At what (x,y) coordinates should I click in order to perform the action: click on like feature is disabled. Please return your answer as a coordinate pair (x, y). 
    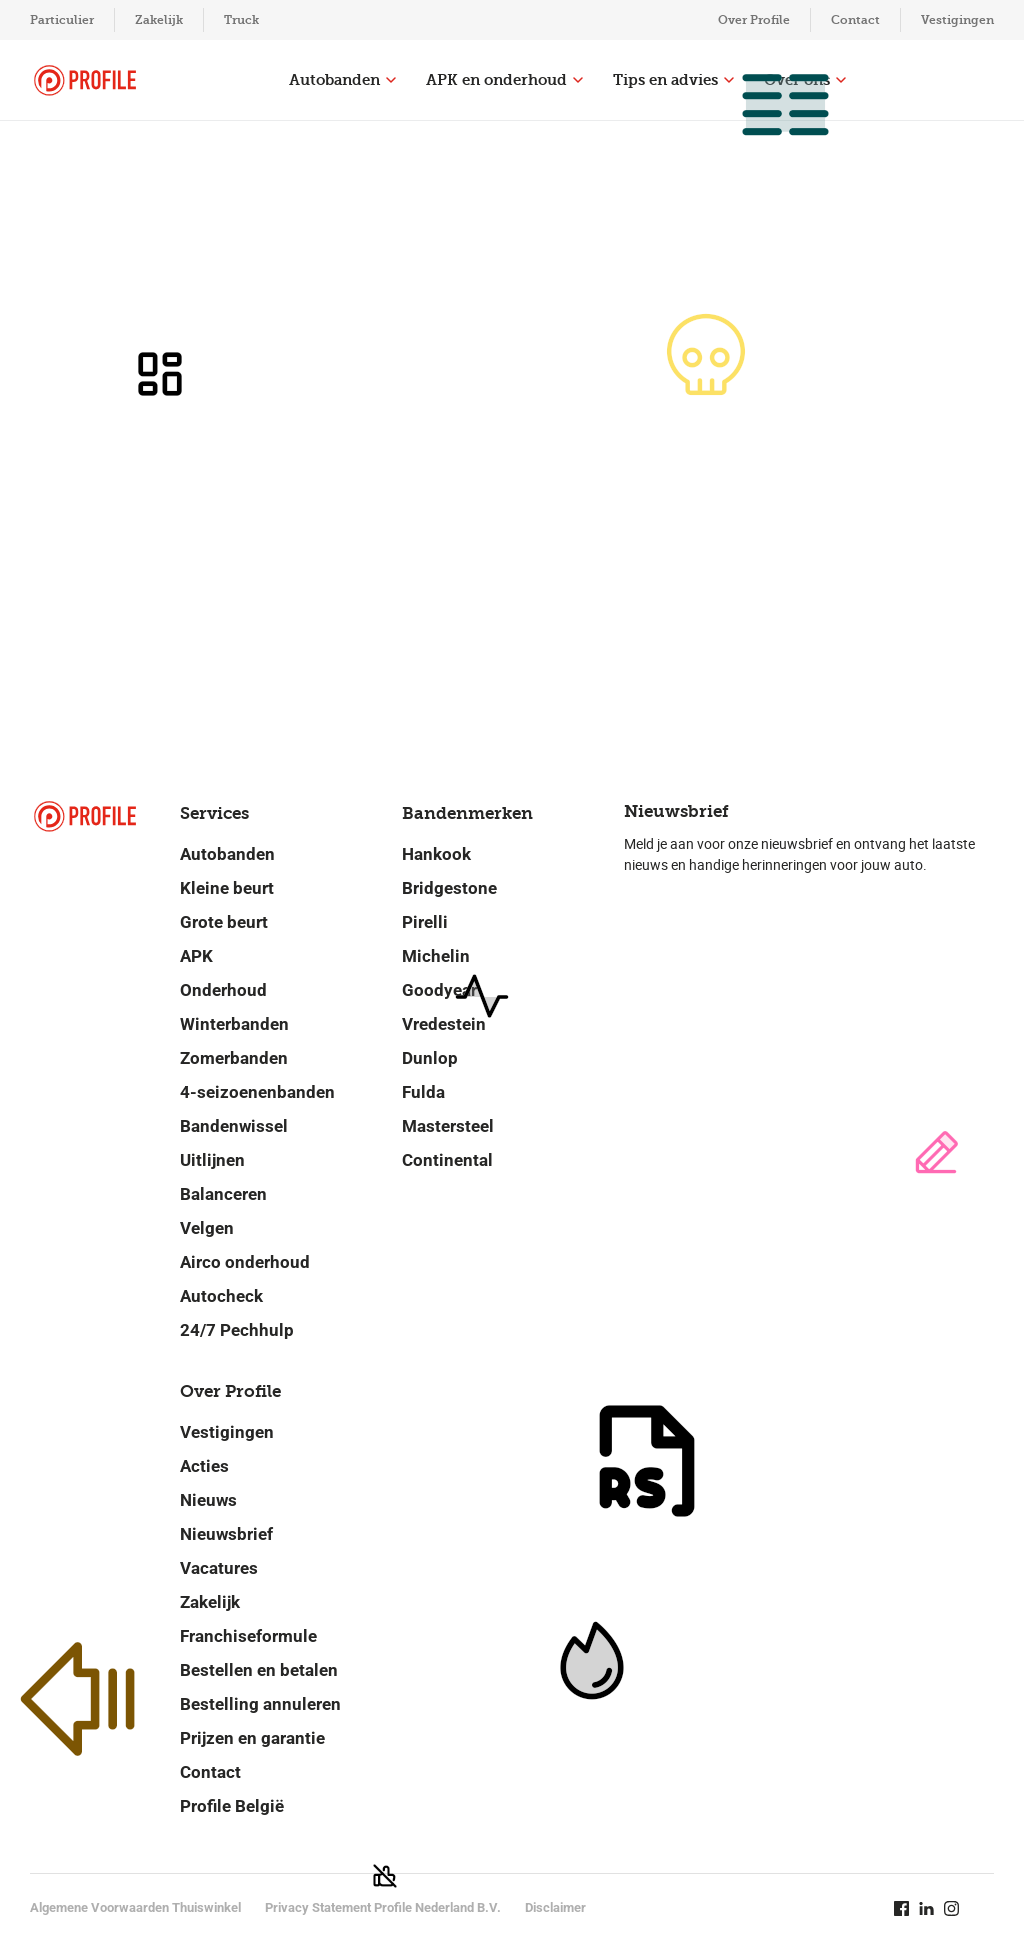
    Looking at the image, I should click on (385, 1876).